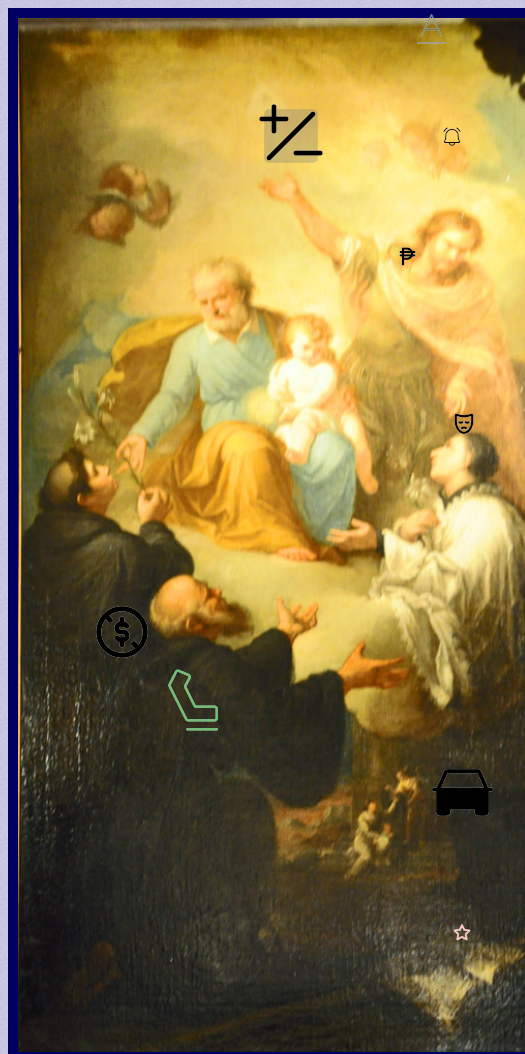 This screenshot has width=525, height=1054. Describe the element at coordinates (291, 136) in the screenshot. I see `toggle between adding and subtracting values` at that location.